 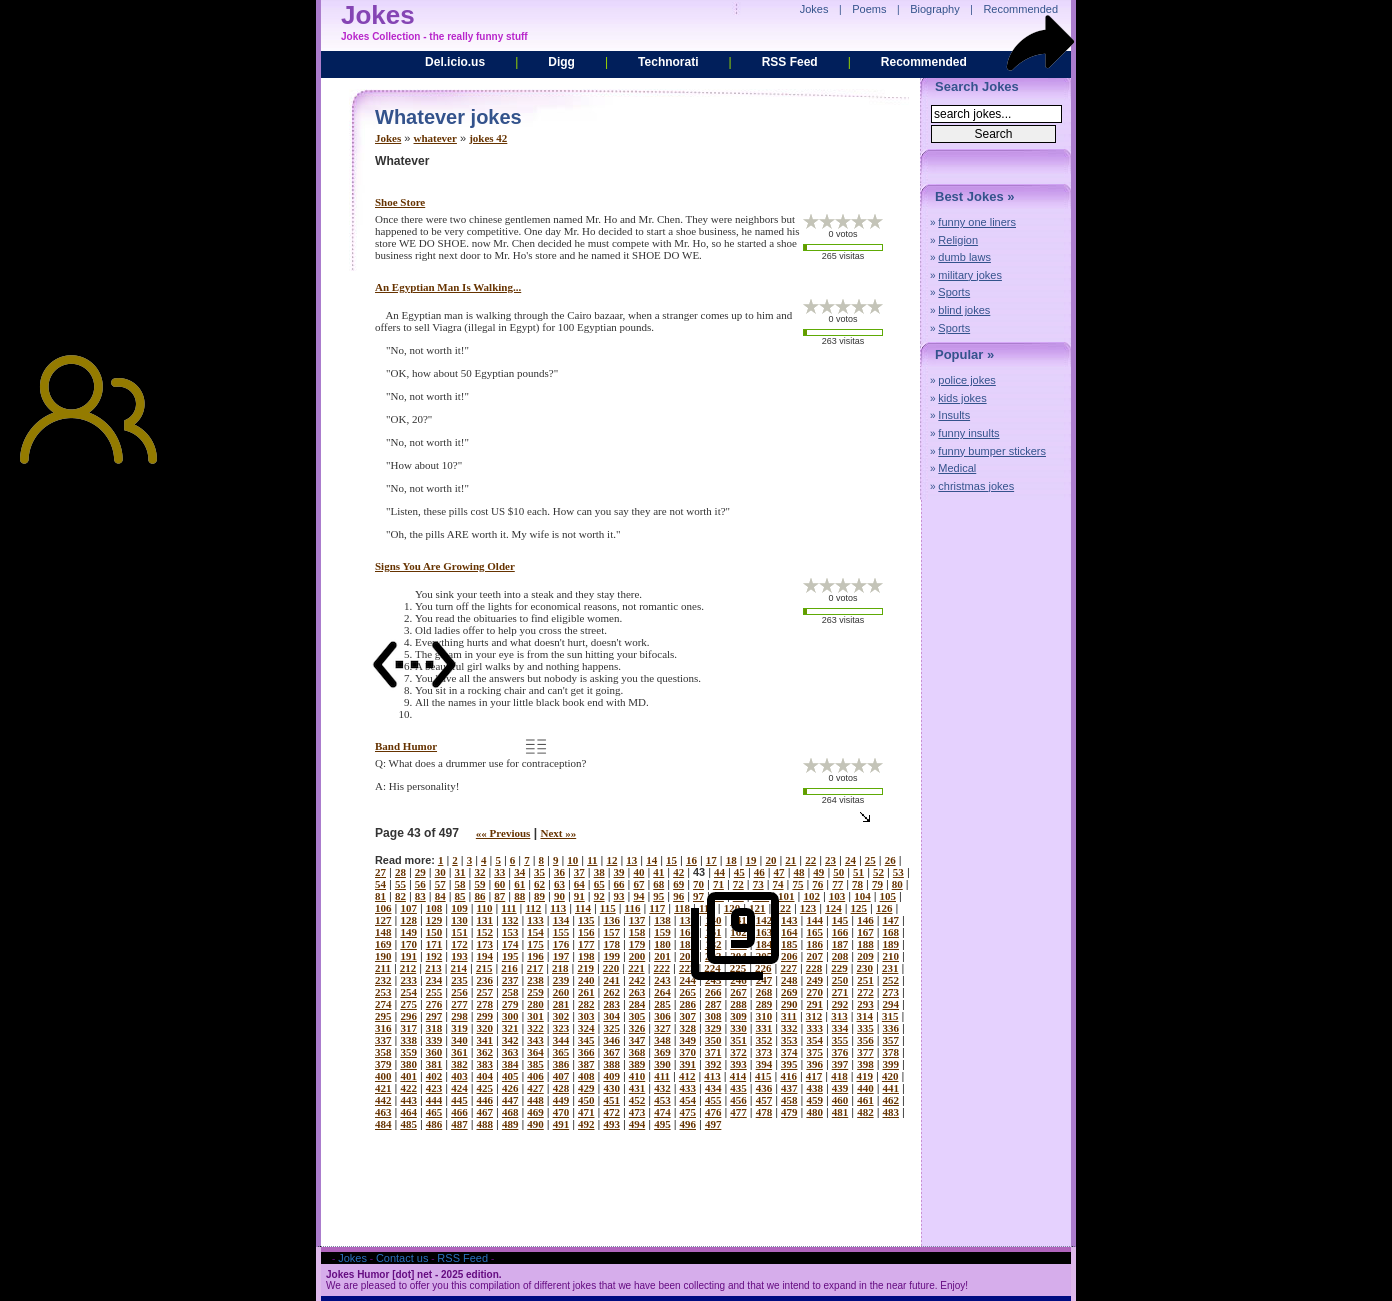 What do you see at coordinates (735, 936) in the screenshot?
I see `indicates 9 items in a stack or collection` at bounding box center [735, 936].